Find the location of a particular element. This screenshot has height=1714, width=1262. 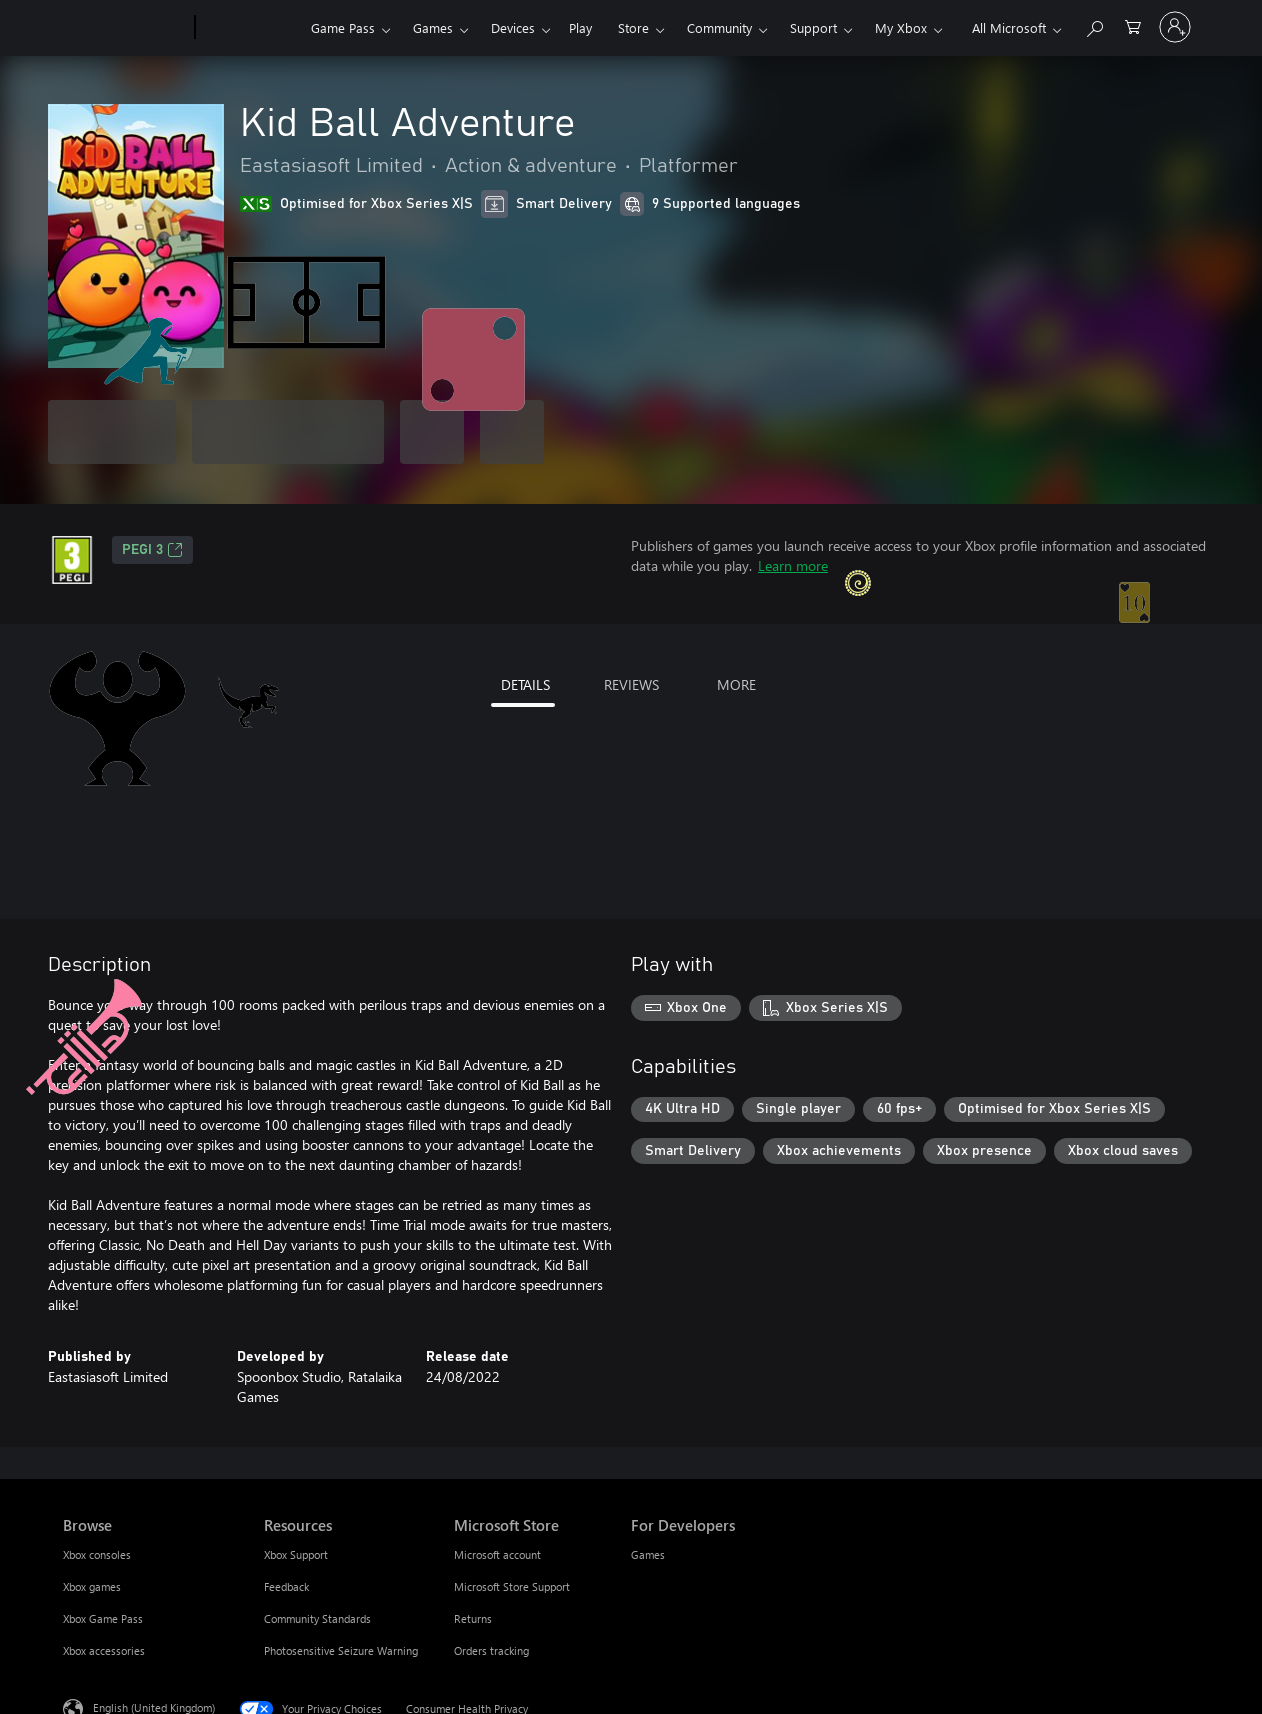

indicates a loading or processing state is located at coordinates (858, 583).